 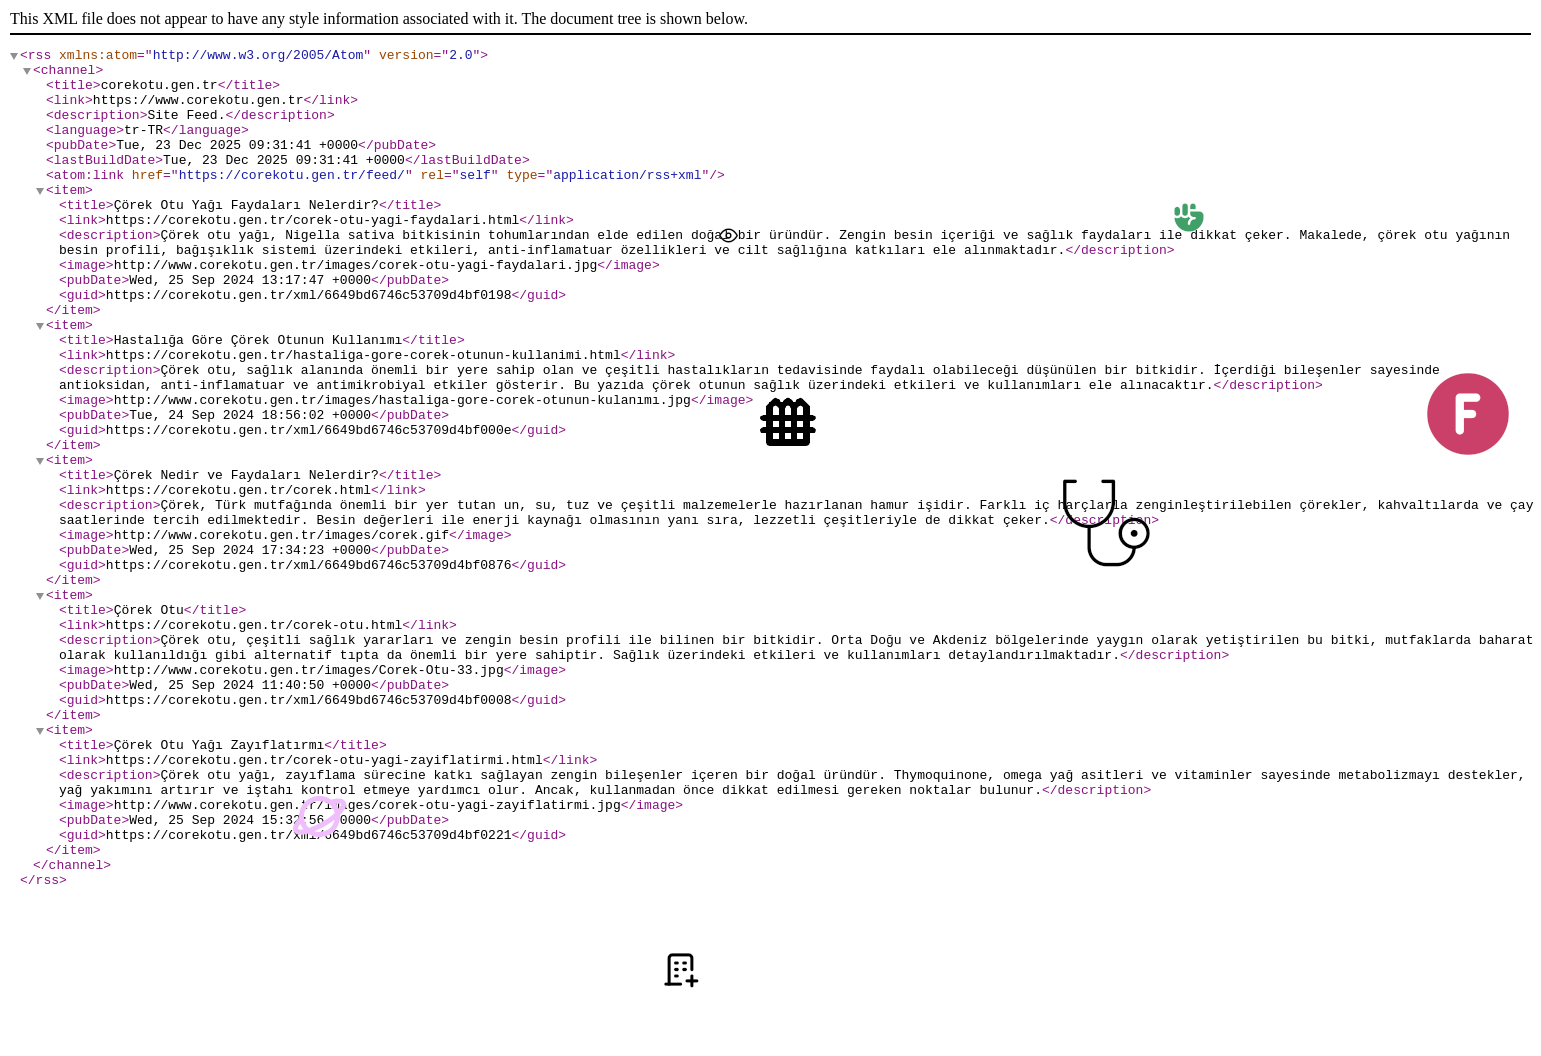 I want to click on access yard or outdoor settings, so click(x=788, y=421).